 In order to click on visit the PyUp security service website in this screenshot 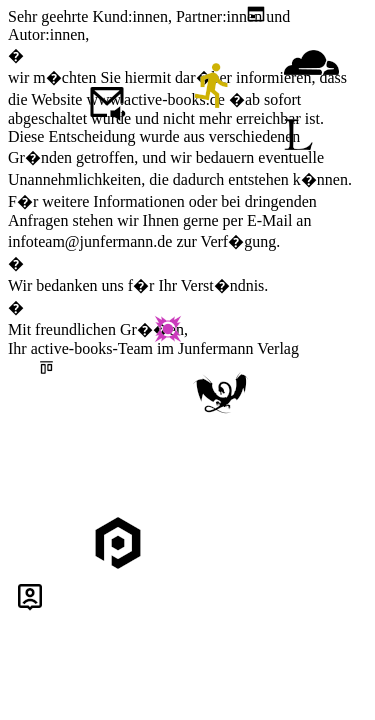, I will do `click(118, 543)`.